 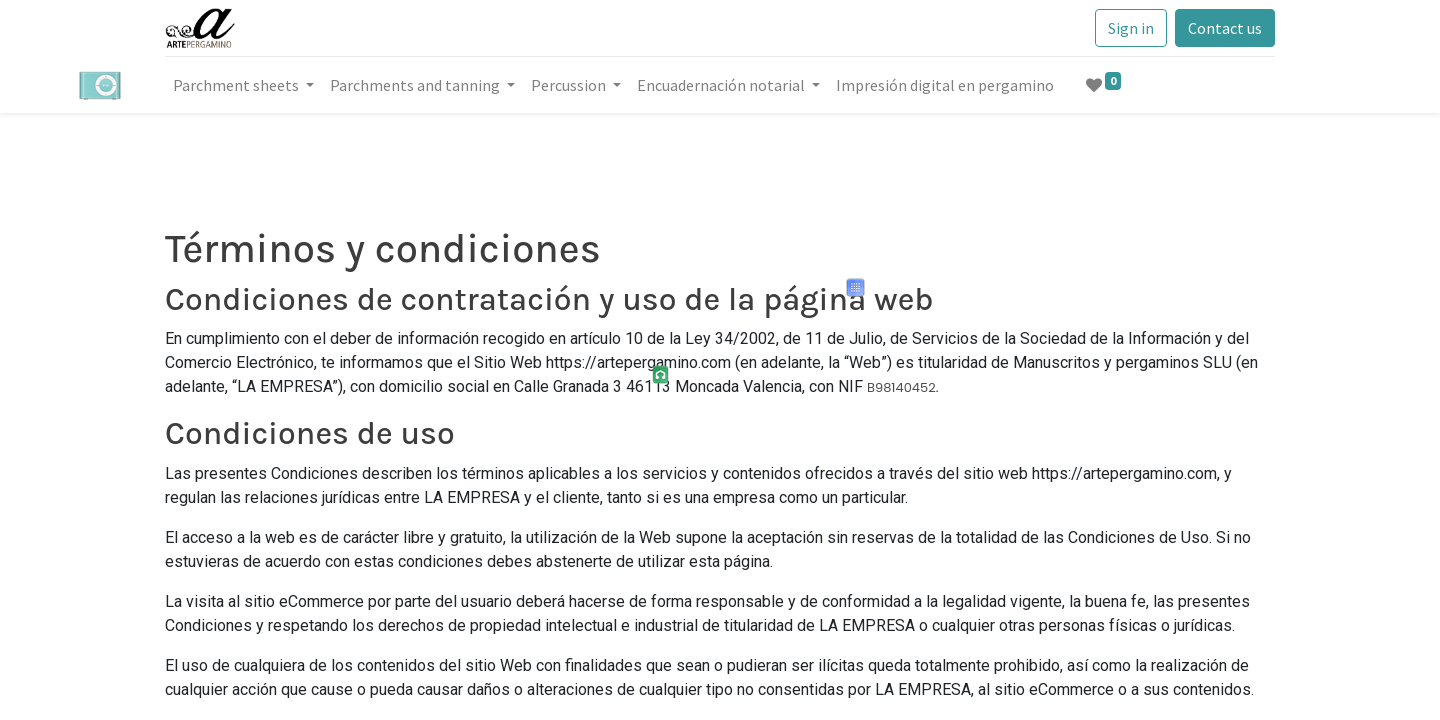 I want to click on an LMMS music project file, so click(x=660, y=374).